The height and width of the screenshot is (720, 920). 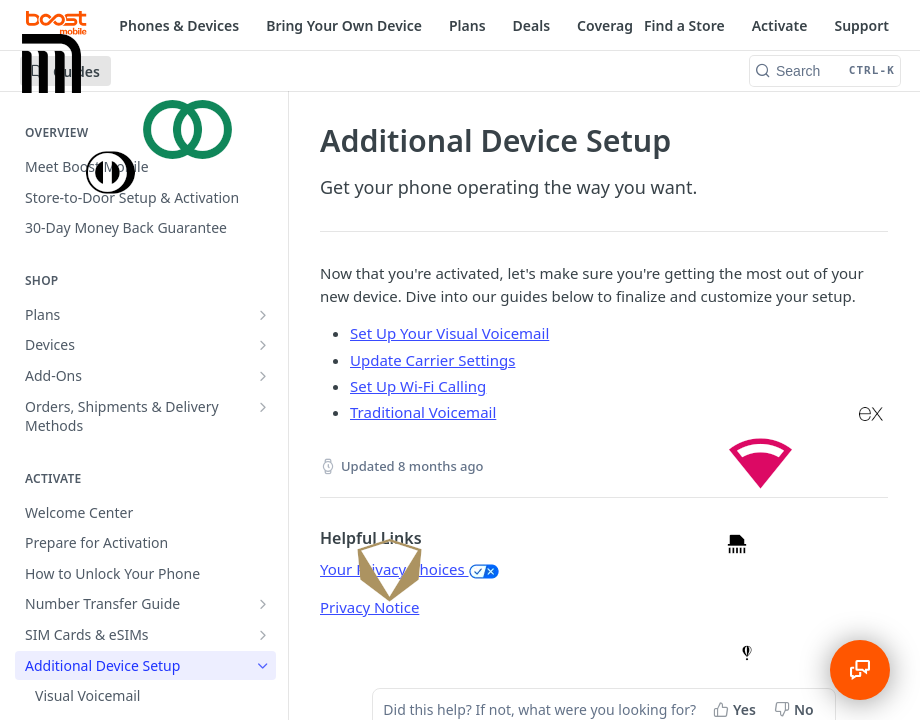 What do you see at coordinates (737, 544) in the screenshot?
I see `permanently delete or shred a document` at bounding box center [737, 544].